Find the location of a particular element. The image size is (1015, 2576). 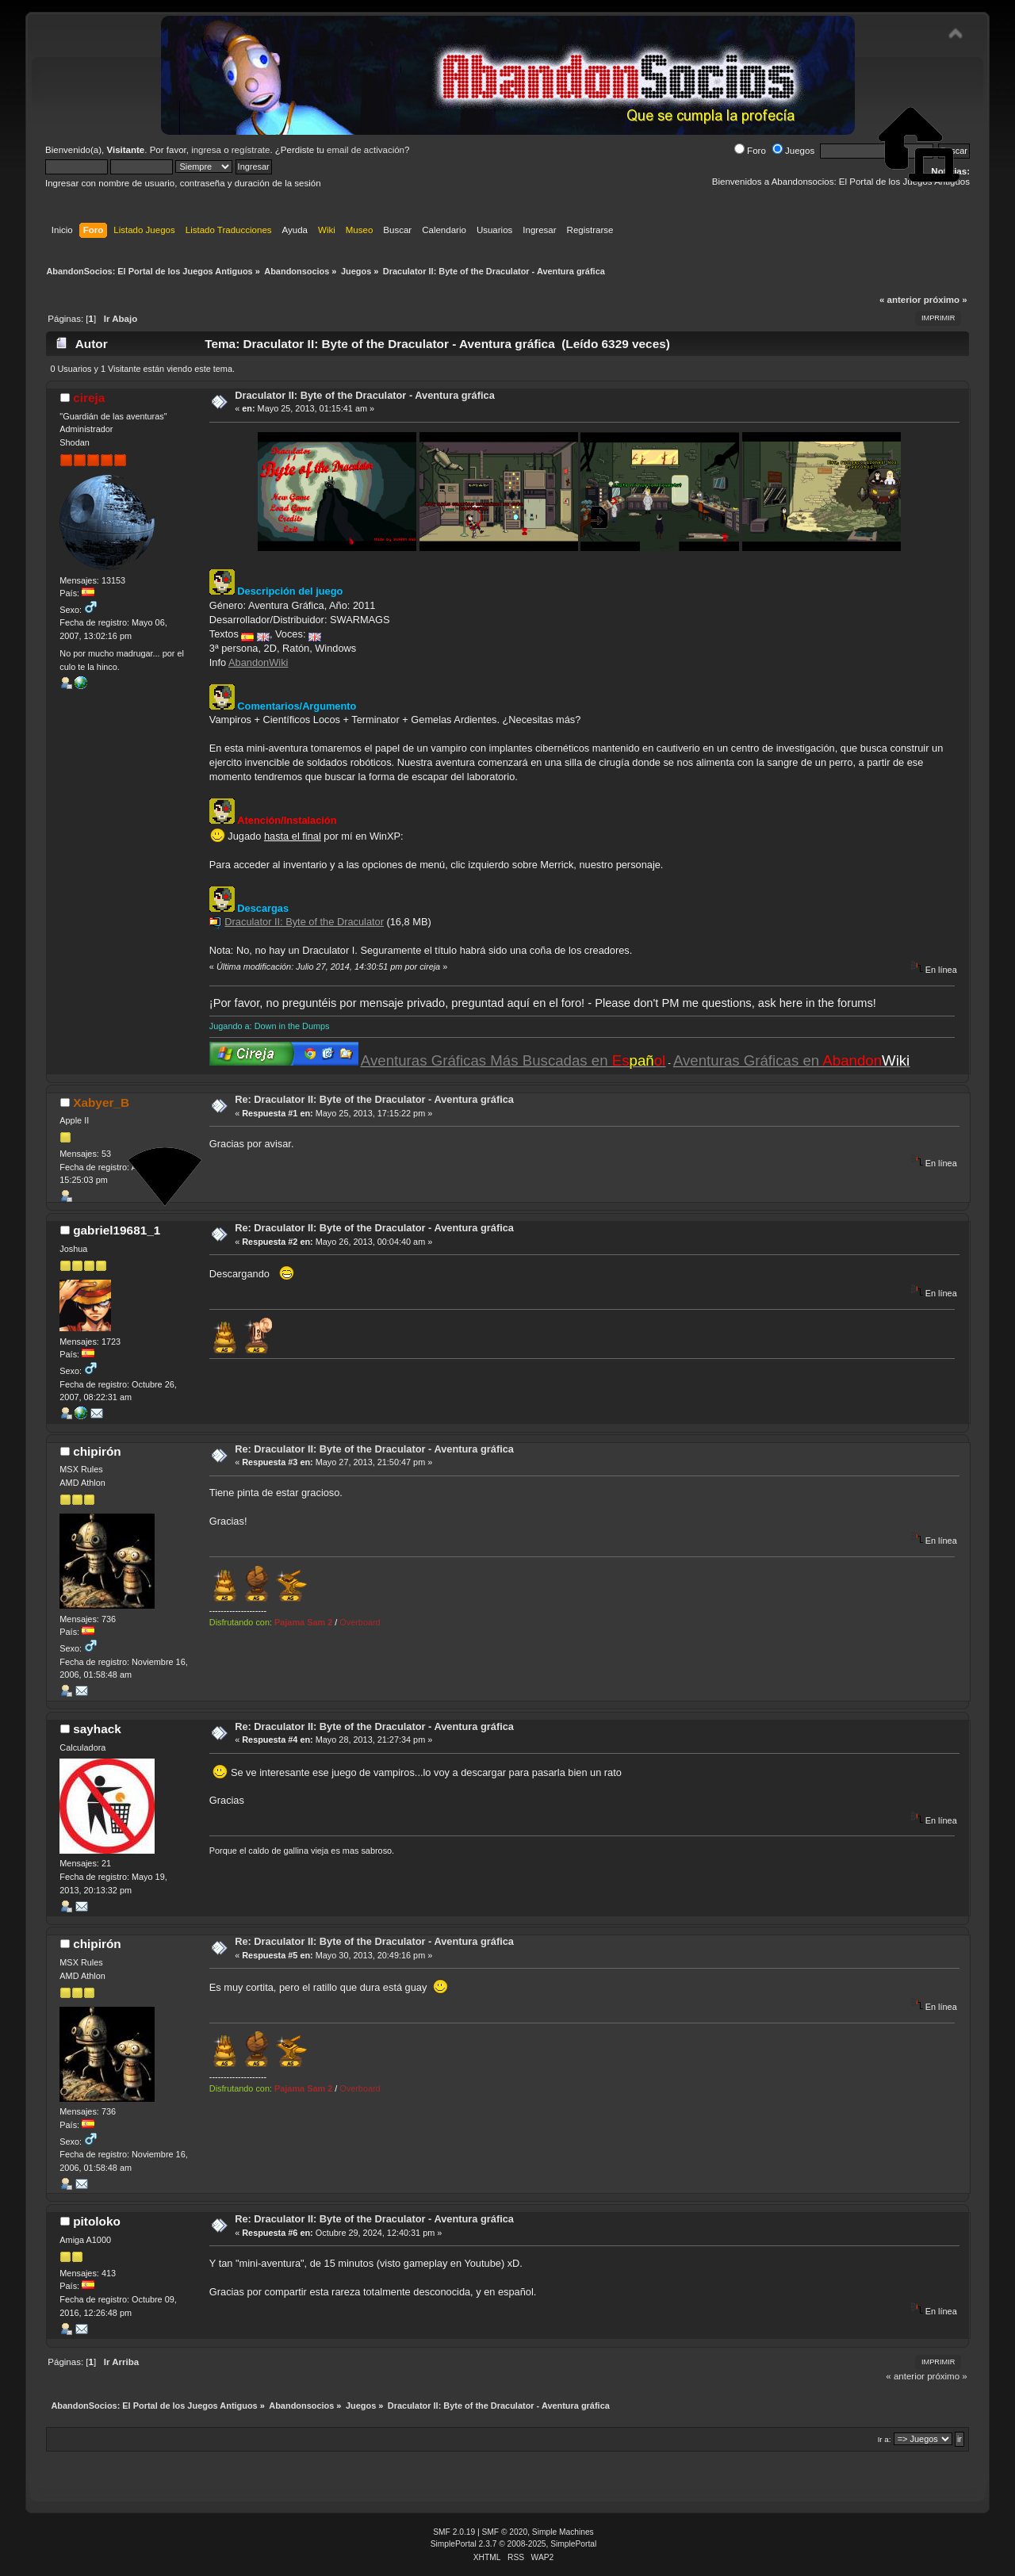

work from home or remote work mode is located at coordinates (919, 144).